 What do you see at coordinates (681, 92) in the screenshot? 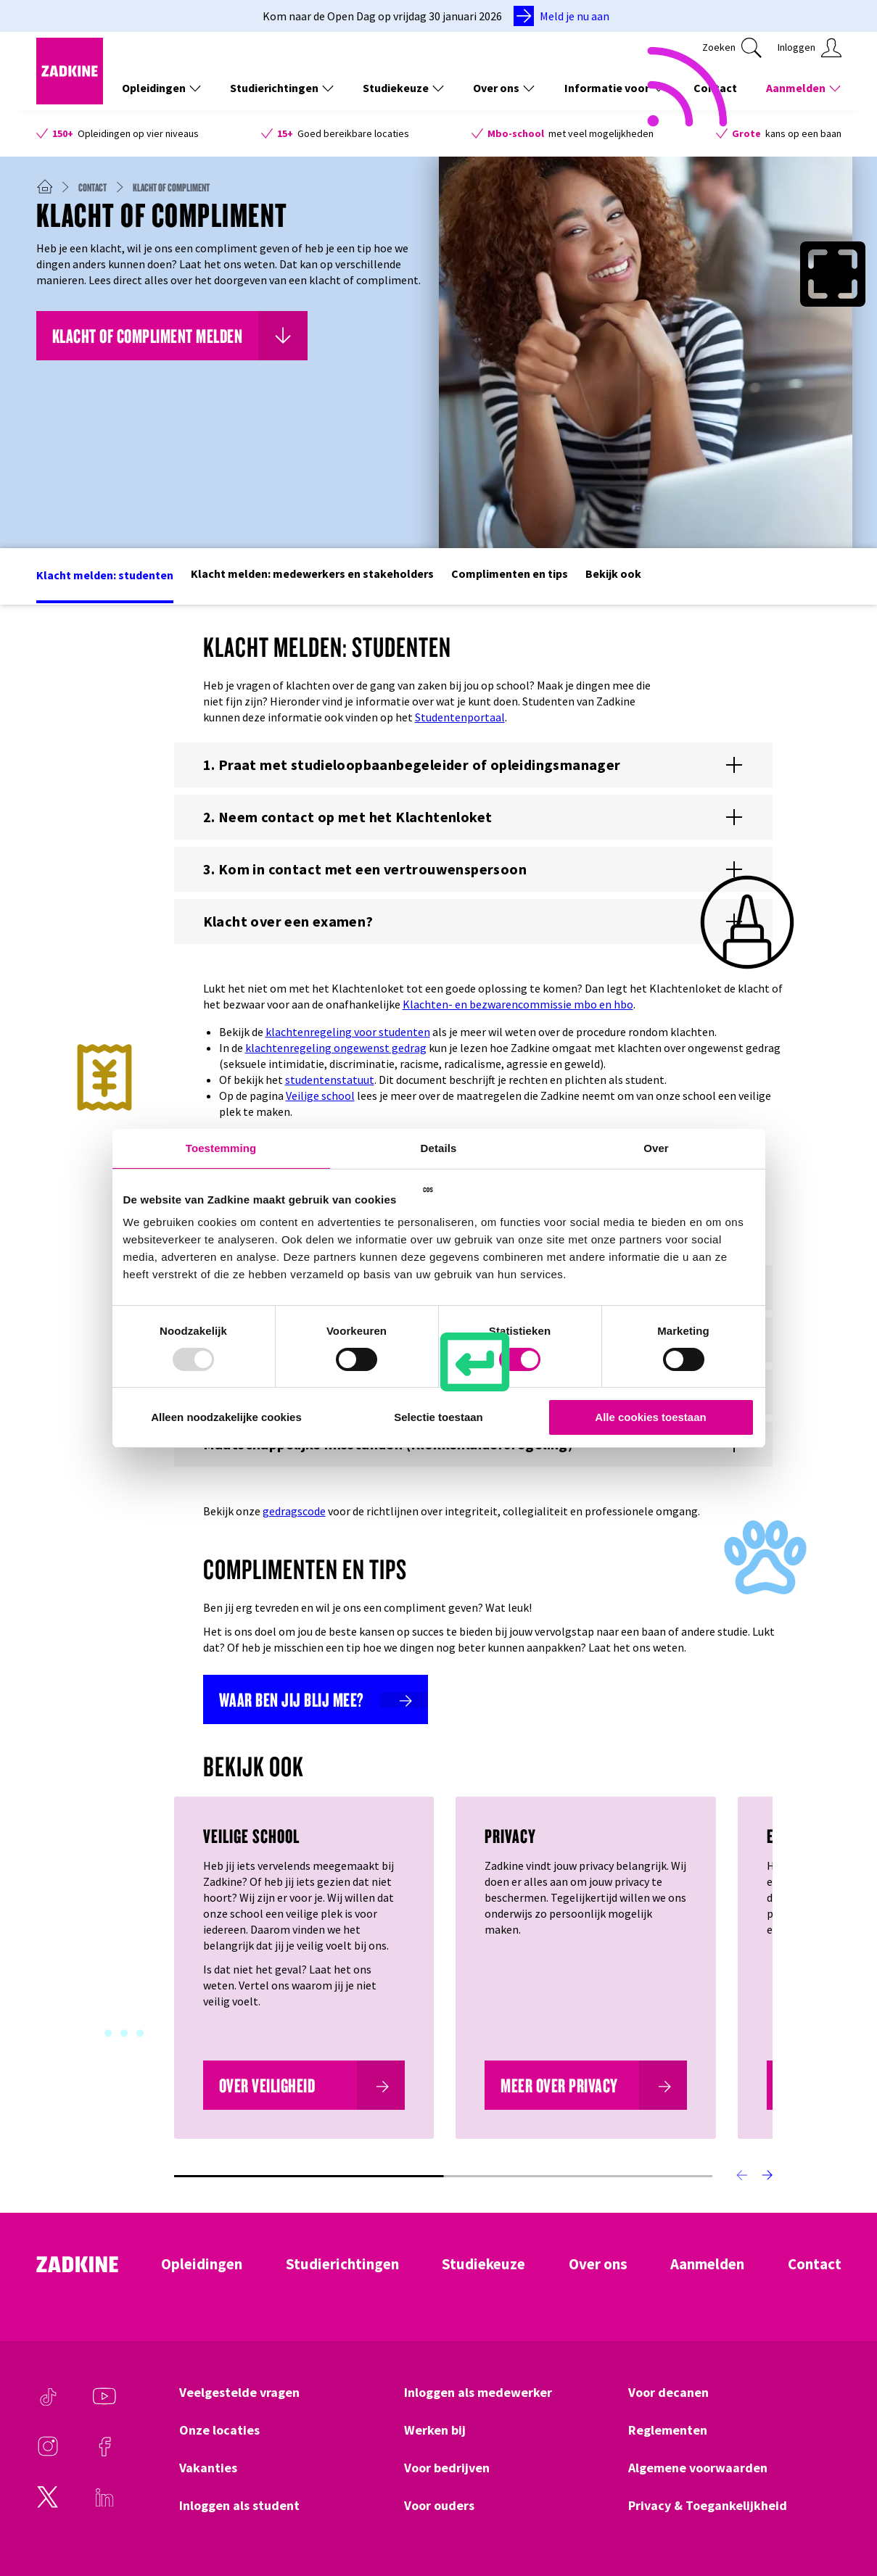
I see `subscribe to RSS feed` at bounding box center [681, 92].